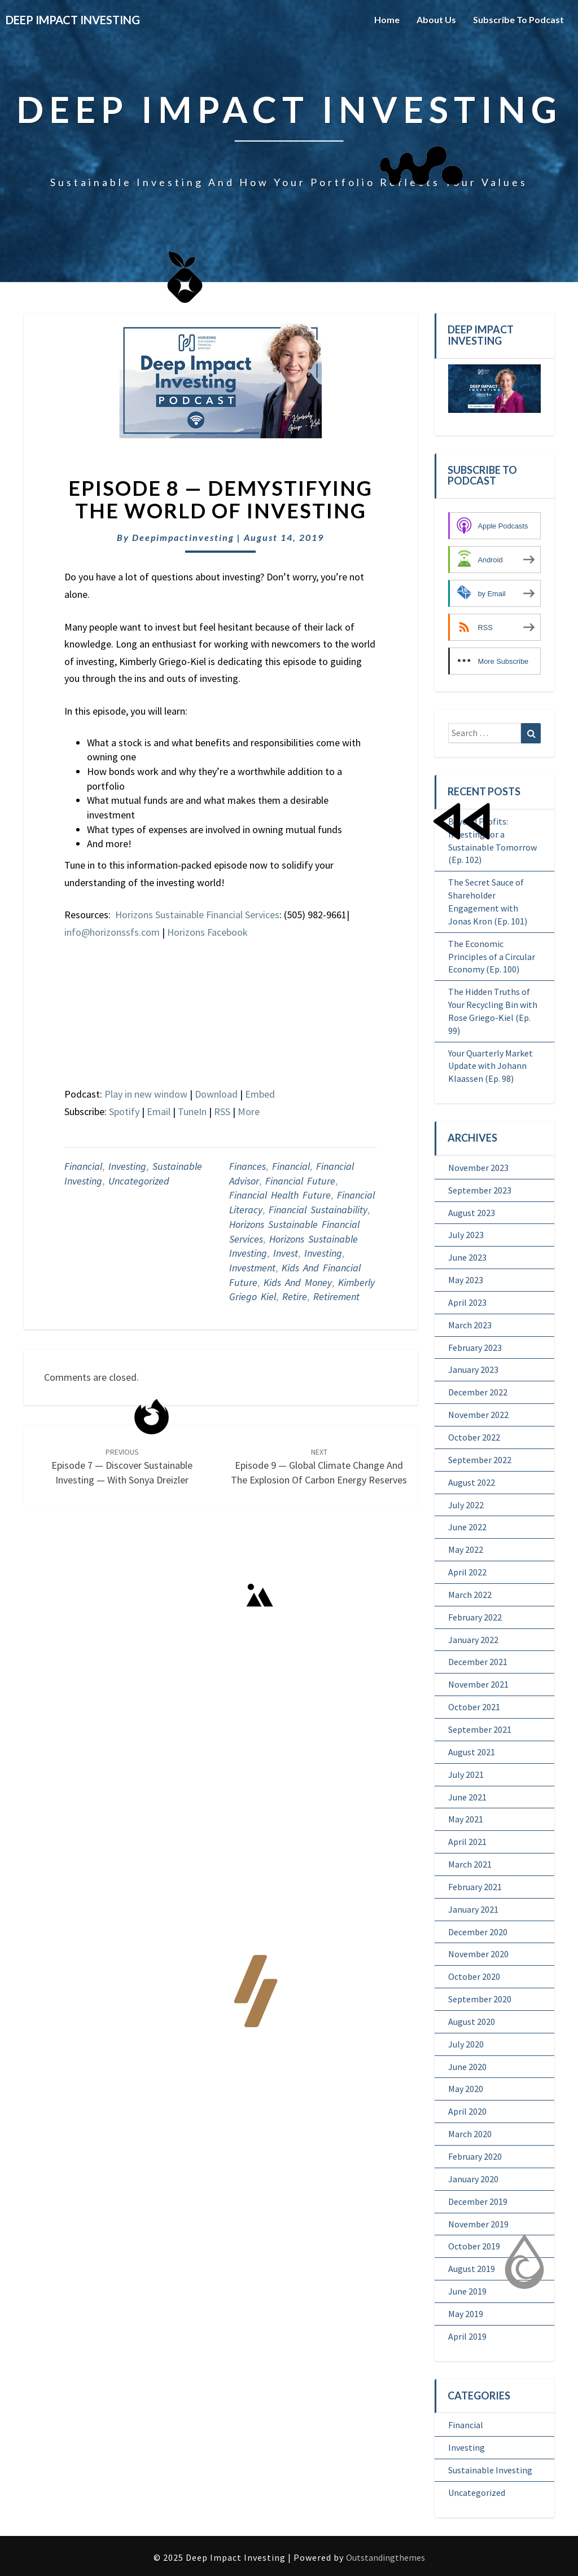 This screenshot has width=578, height=2576. I want to click on open Pi-hole network ad blocker settings, so click(185, 277).